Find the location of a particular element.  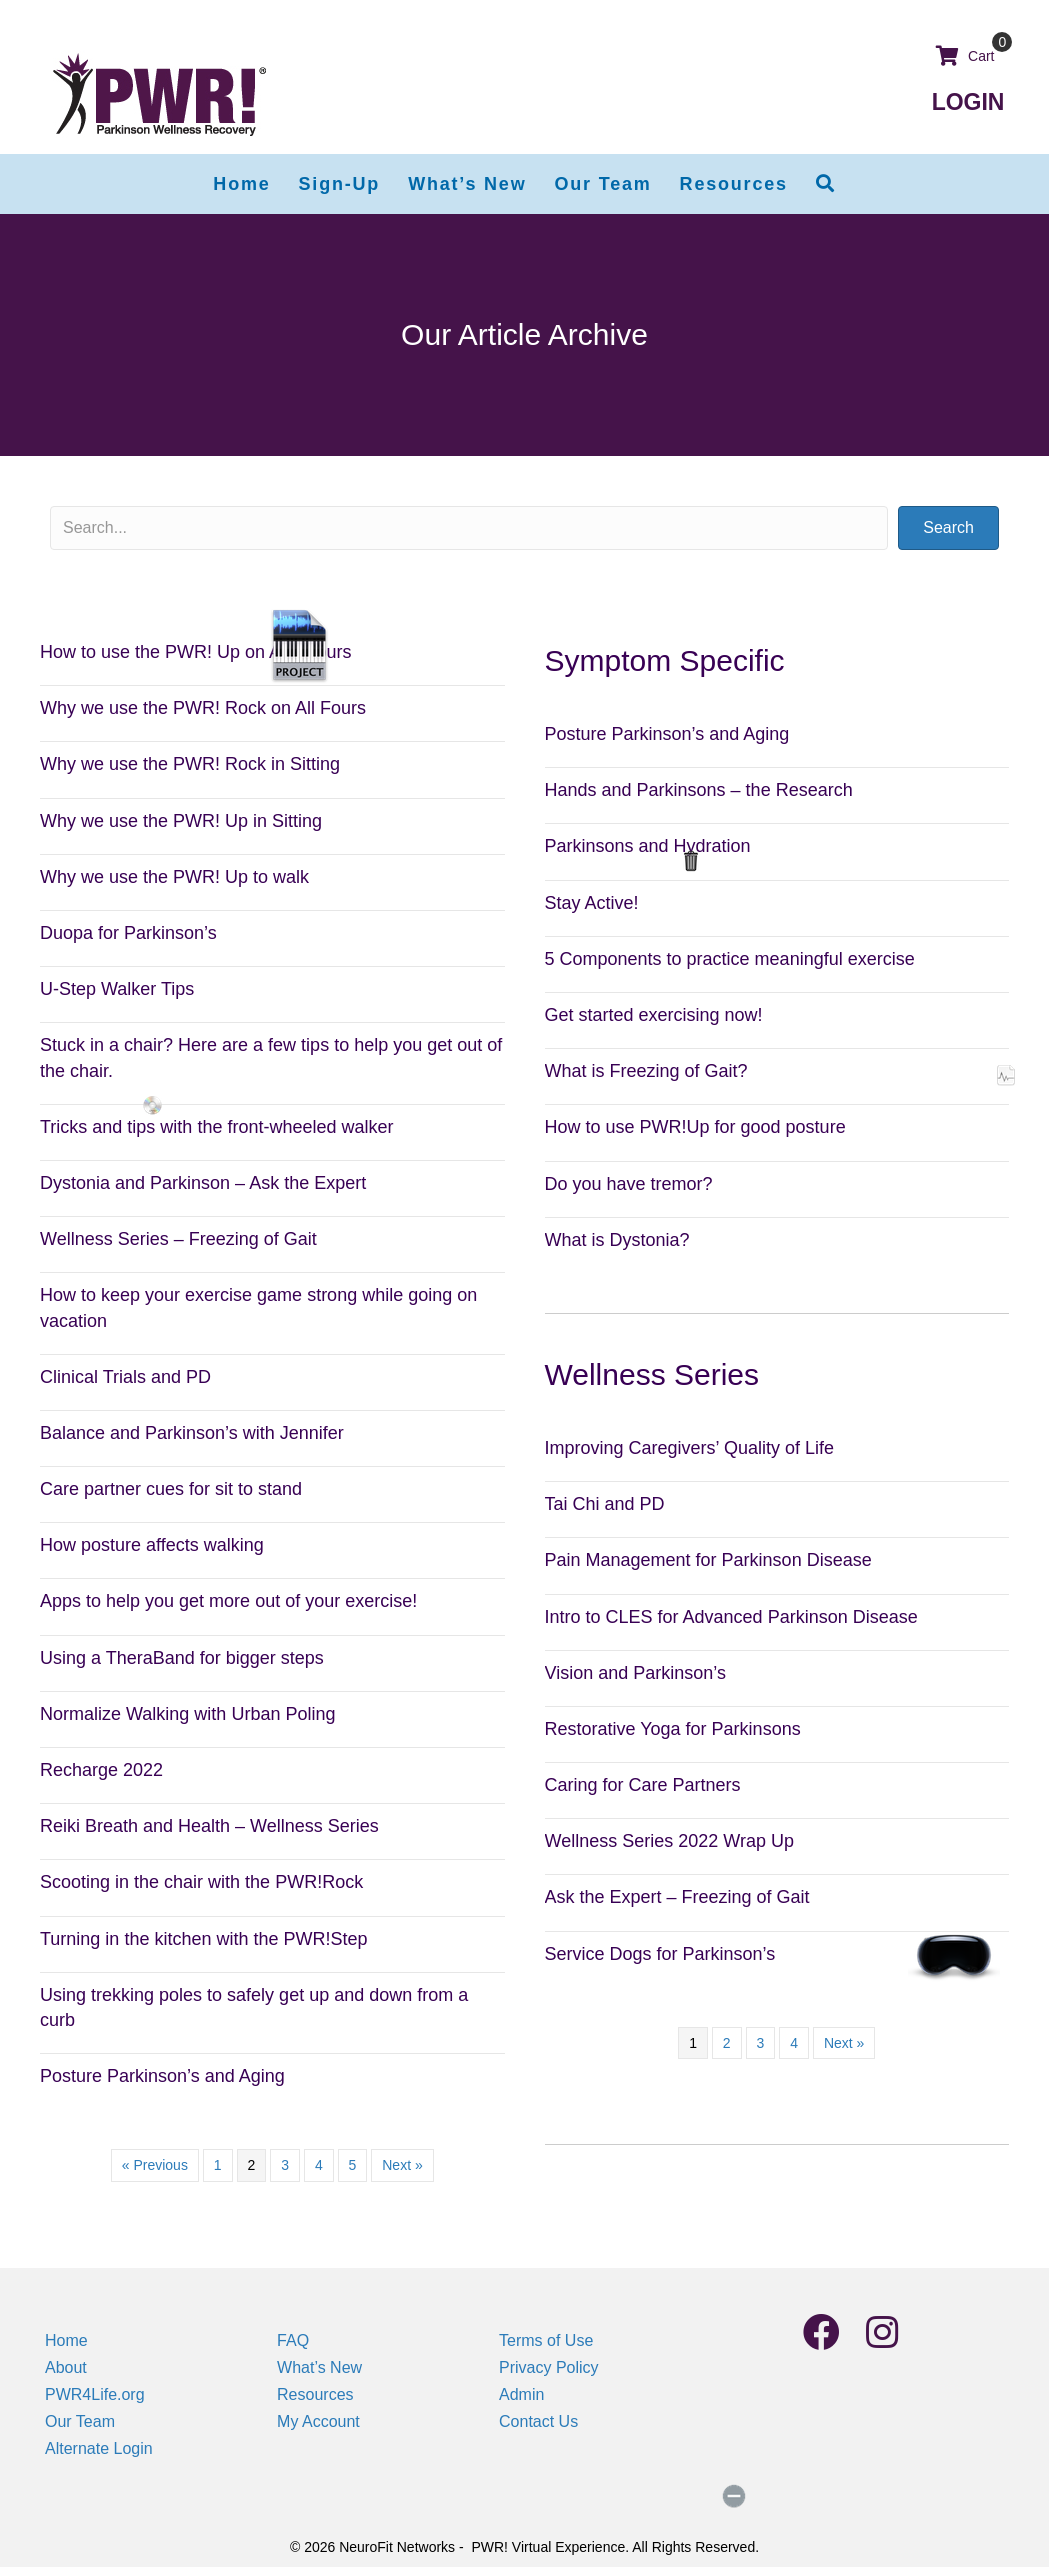

indicates file excluded from dropbox selective sync is located at coordinates (734, 2496).